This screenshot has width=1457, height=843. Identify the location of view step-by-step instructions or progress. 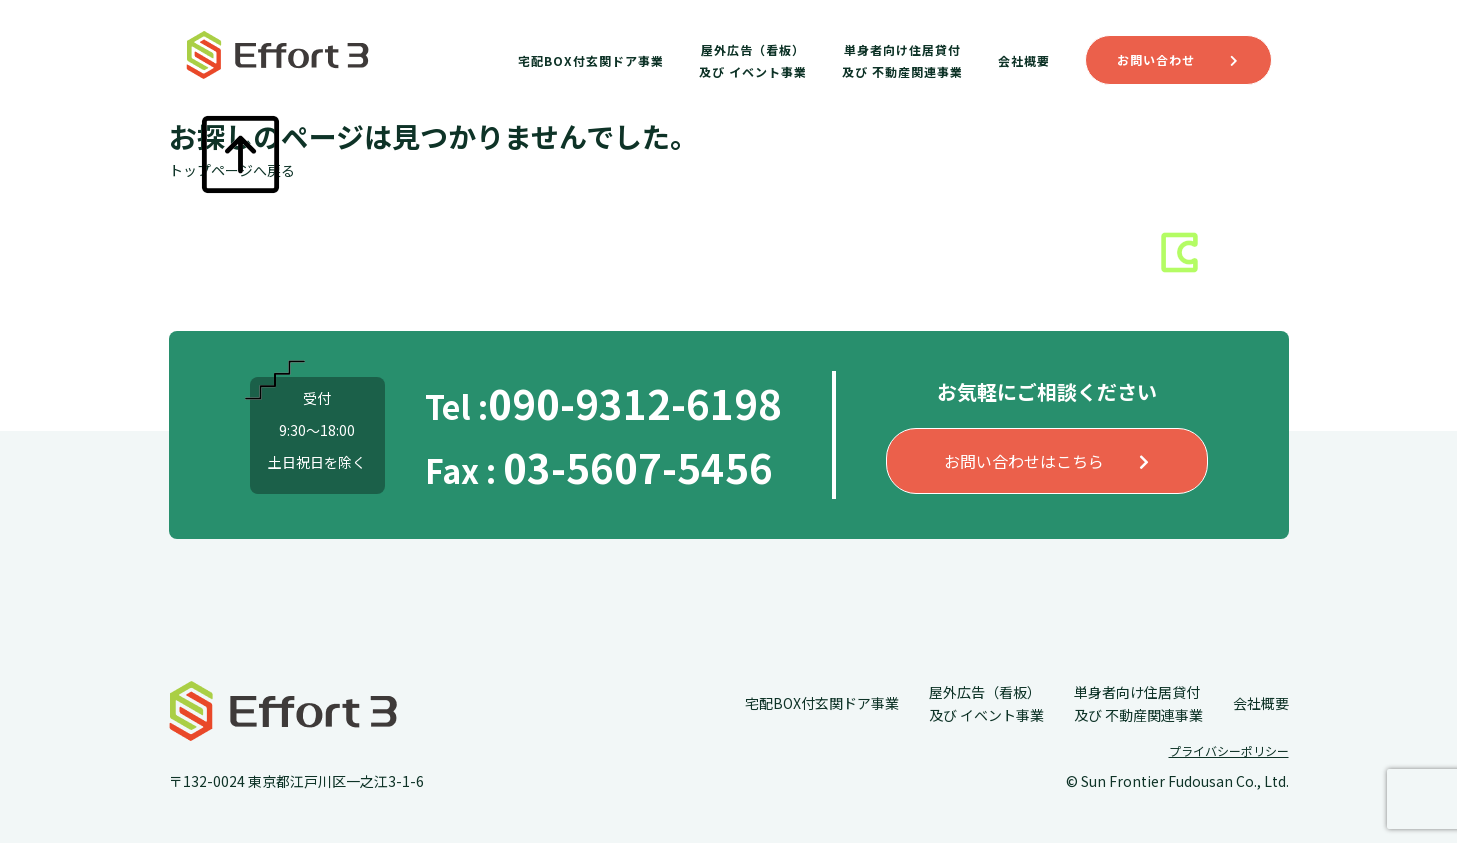
(275, 380).